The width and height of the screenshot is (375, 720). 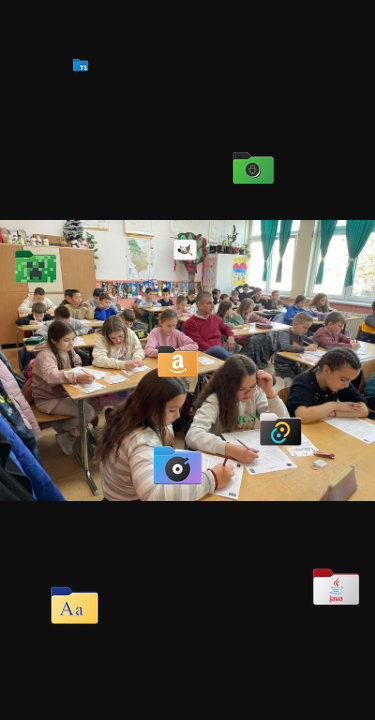 I want to click on open fonts folder, so click(x=74, y=606).